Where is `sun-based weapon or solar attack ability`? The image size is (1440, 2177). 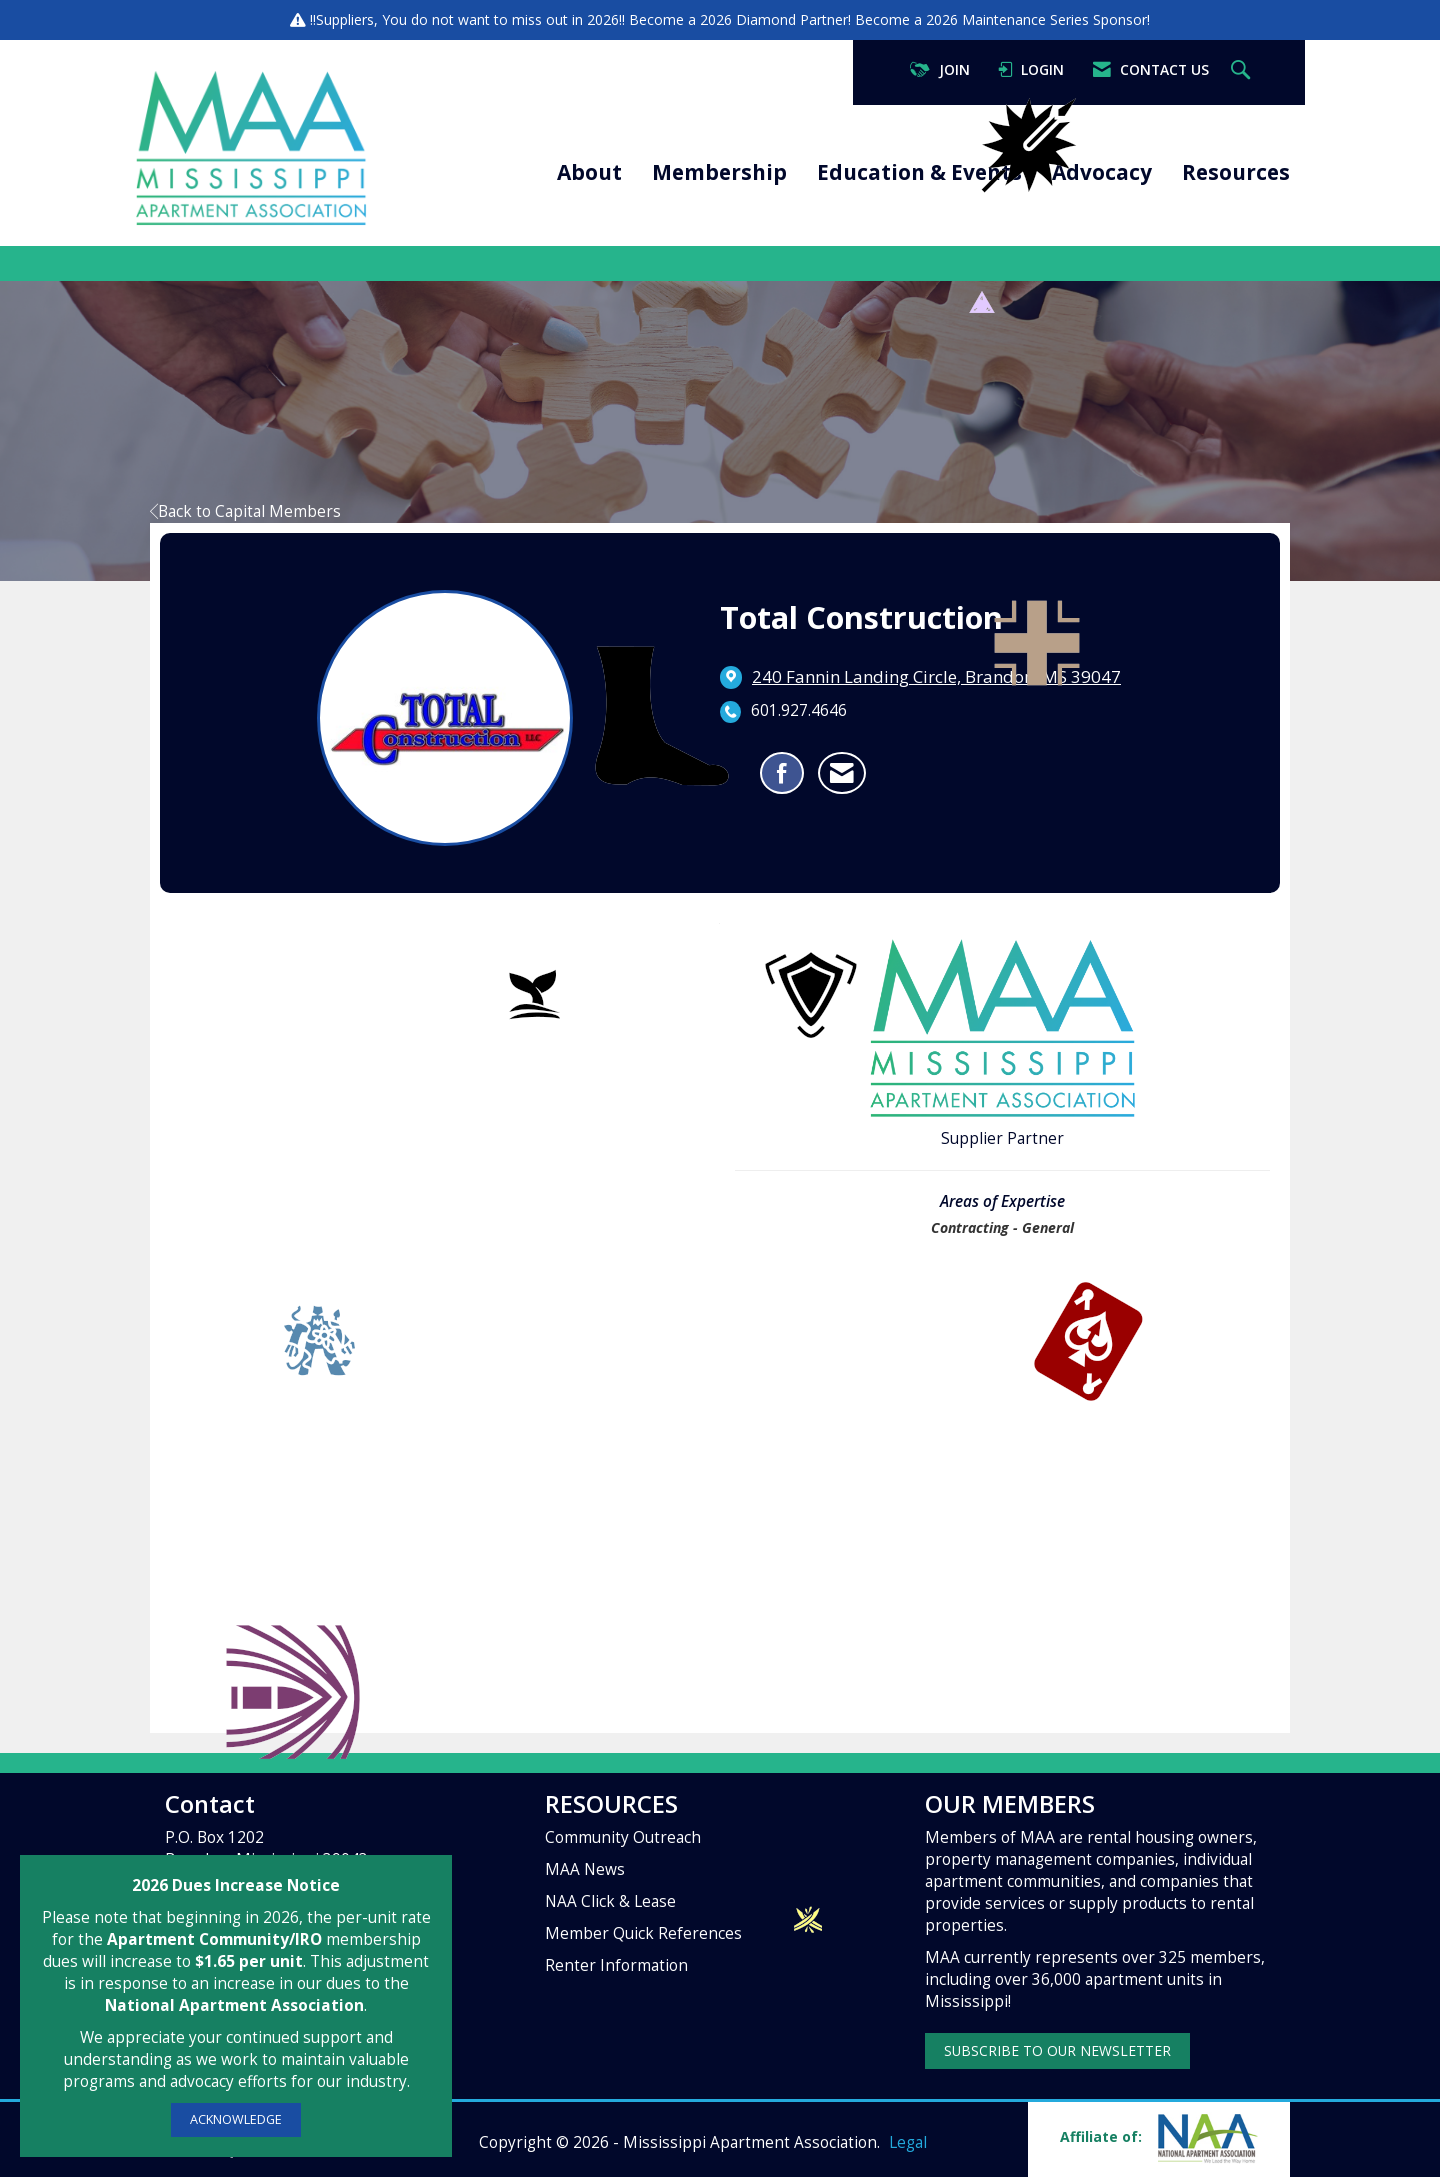 sun-based weapon or solar attack ability is located at coordinates (1029, 145).